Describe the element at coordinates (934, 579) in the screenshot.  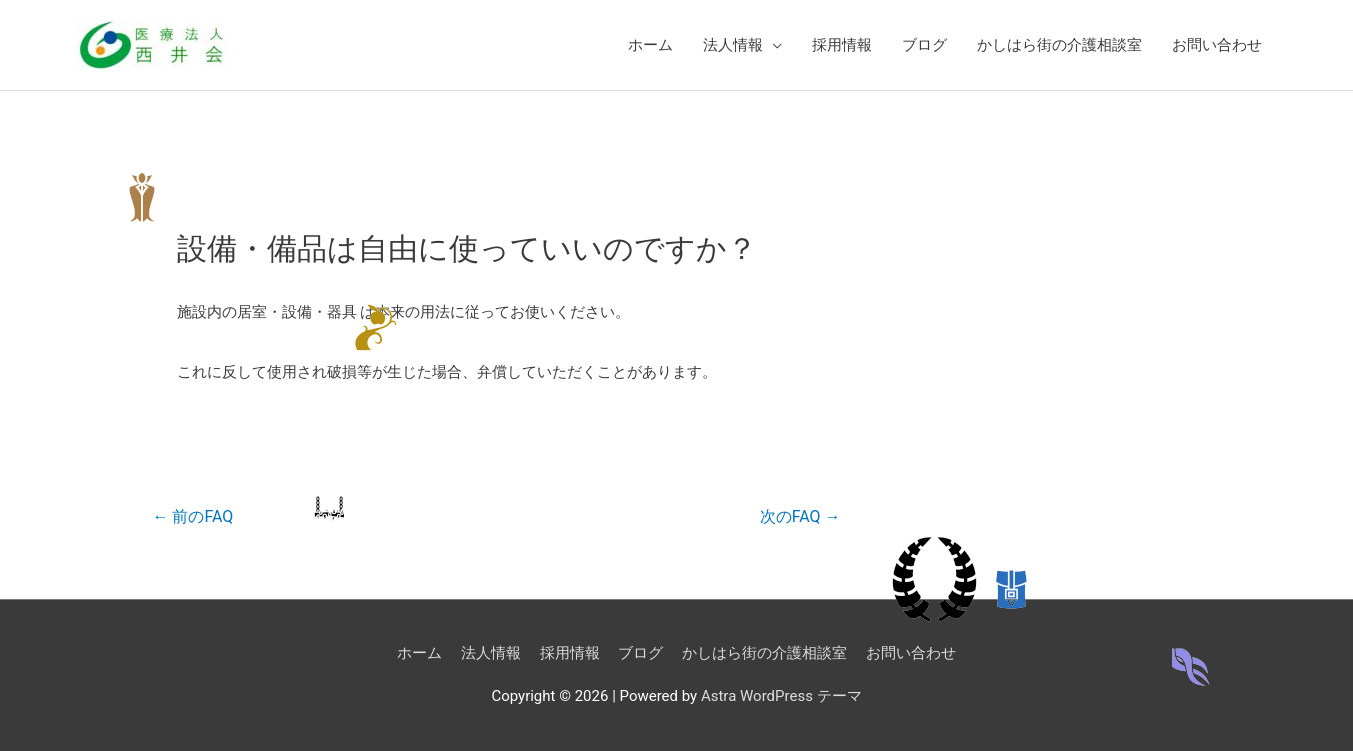
I see `indicates achievement or award earned` at that location.